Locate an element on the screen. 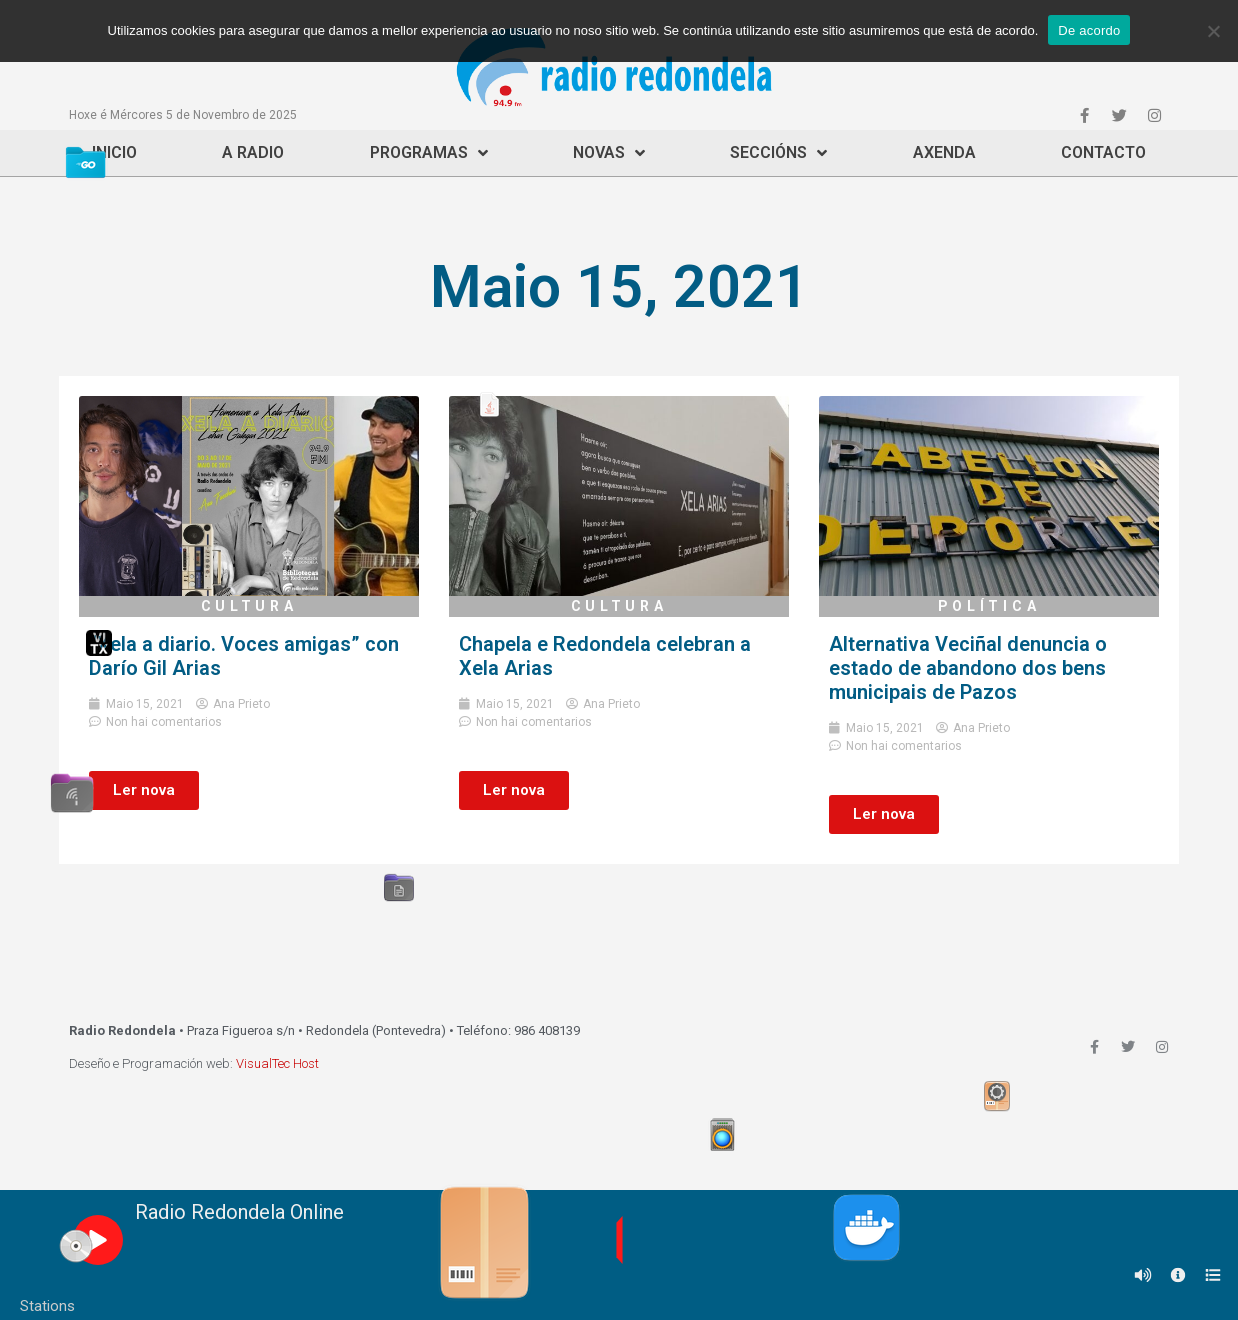 Image resolution: width=1238 pixels, height=1320 pixels. open folder containing Go language projects is located at coordinates (85, 163).